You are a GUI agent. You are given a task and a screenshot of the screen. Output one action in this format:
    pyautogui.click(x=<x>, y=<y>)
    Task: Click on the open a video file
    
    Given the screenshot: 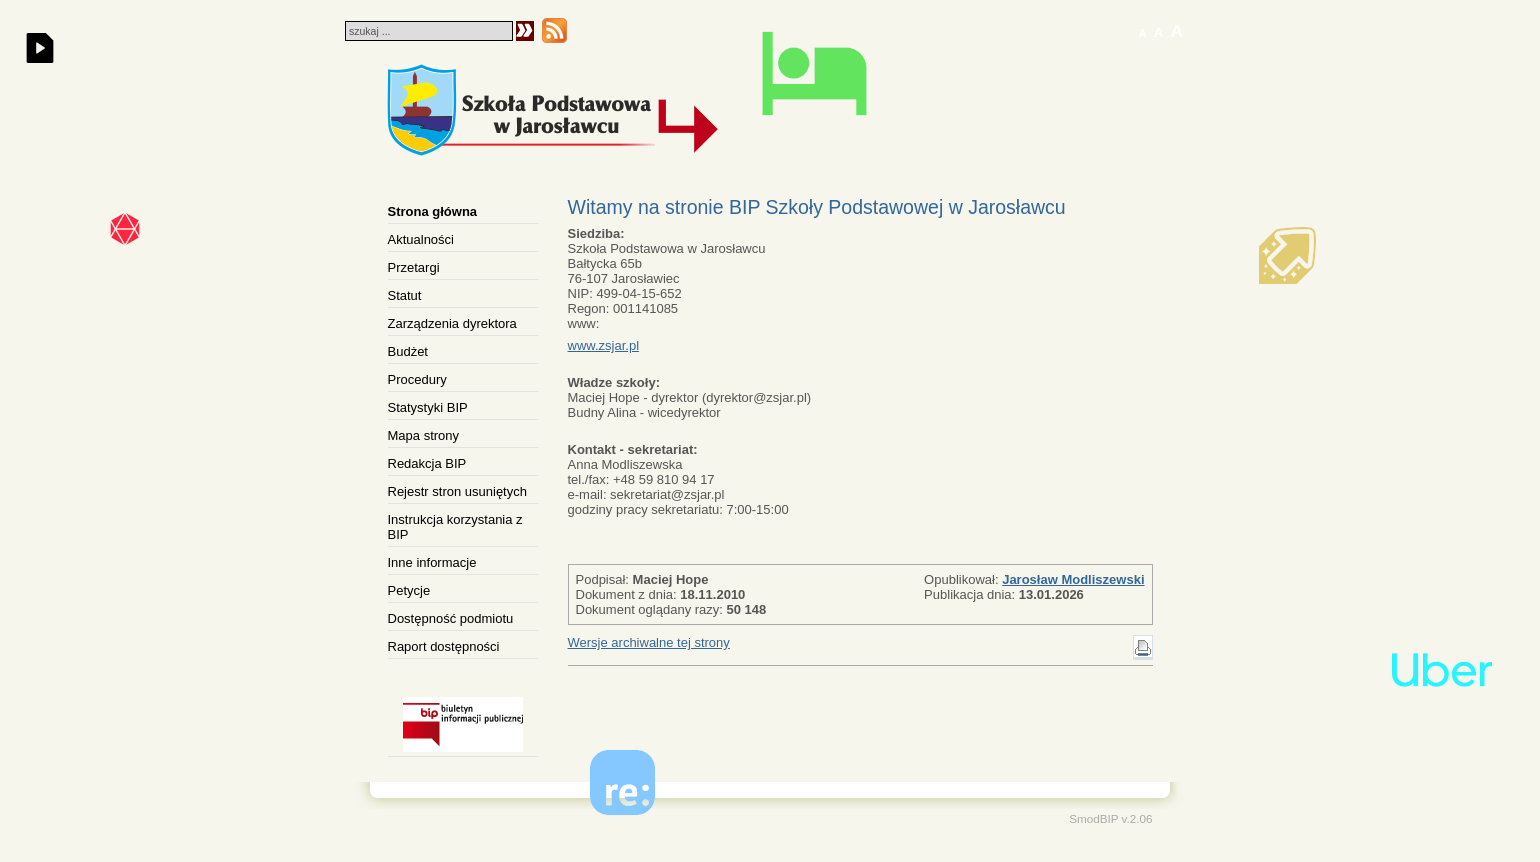 What is the action you would take?
    pyautogui.click(x=40, y=48)
    